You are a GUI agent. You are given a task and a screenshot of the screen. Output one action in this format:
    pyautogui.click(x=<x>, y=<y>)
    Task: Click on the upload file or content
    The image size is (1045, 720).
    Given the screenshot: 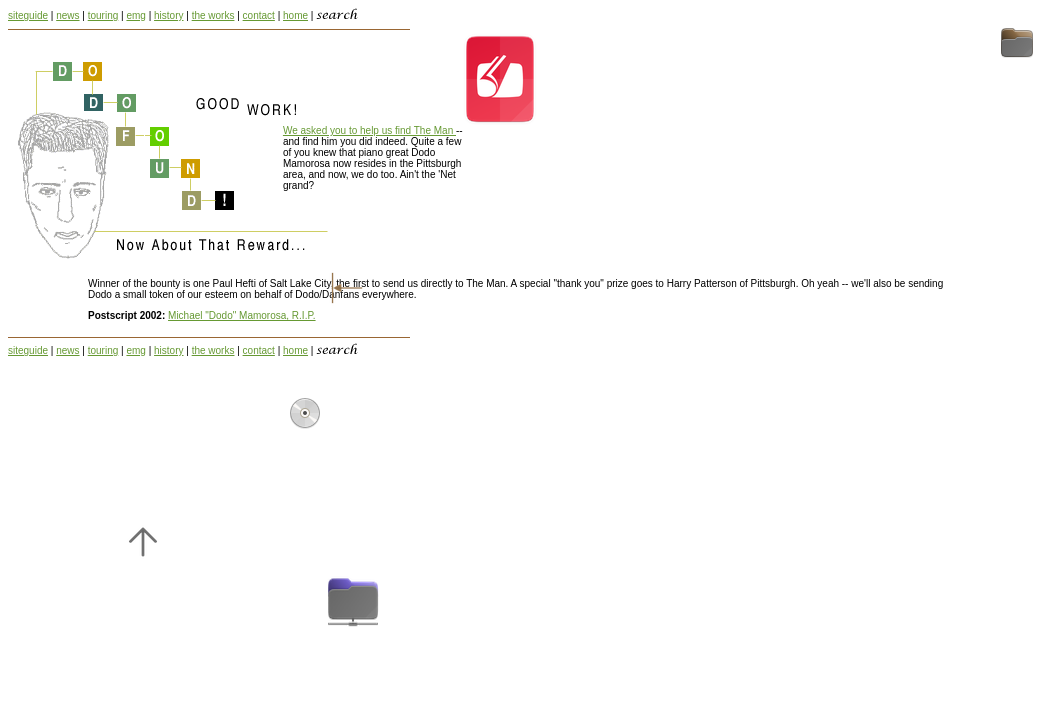 What is the action you would take?
    pyautogui.click(x=143, y=542)
    